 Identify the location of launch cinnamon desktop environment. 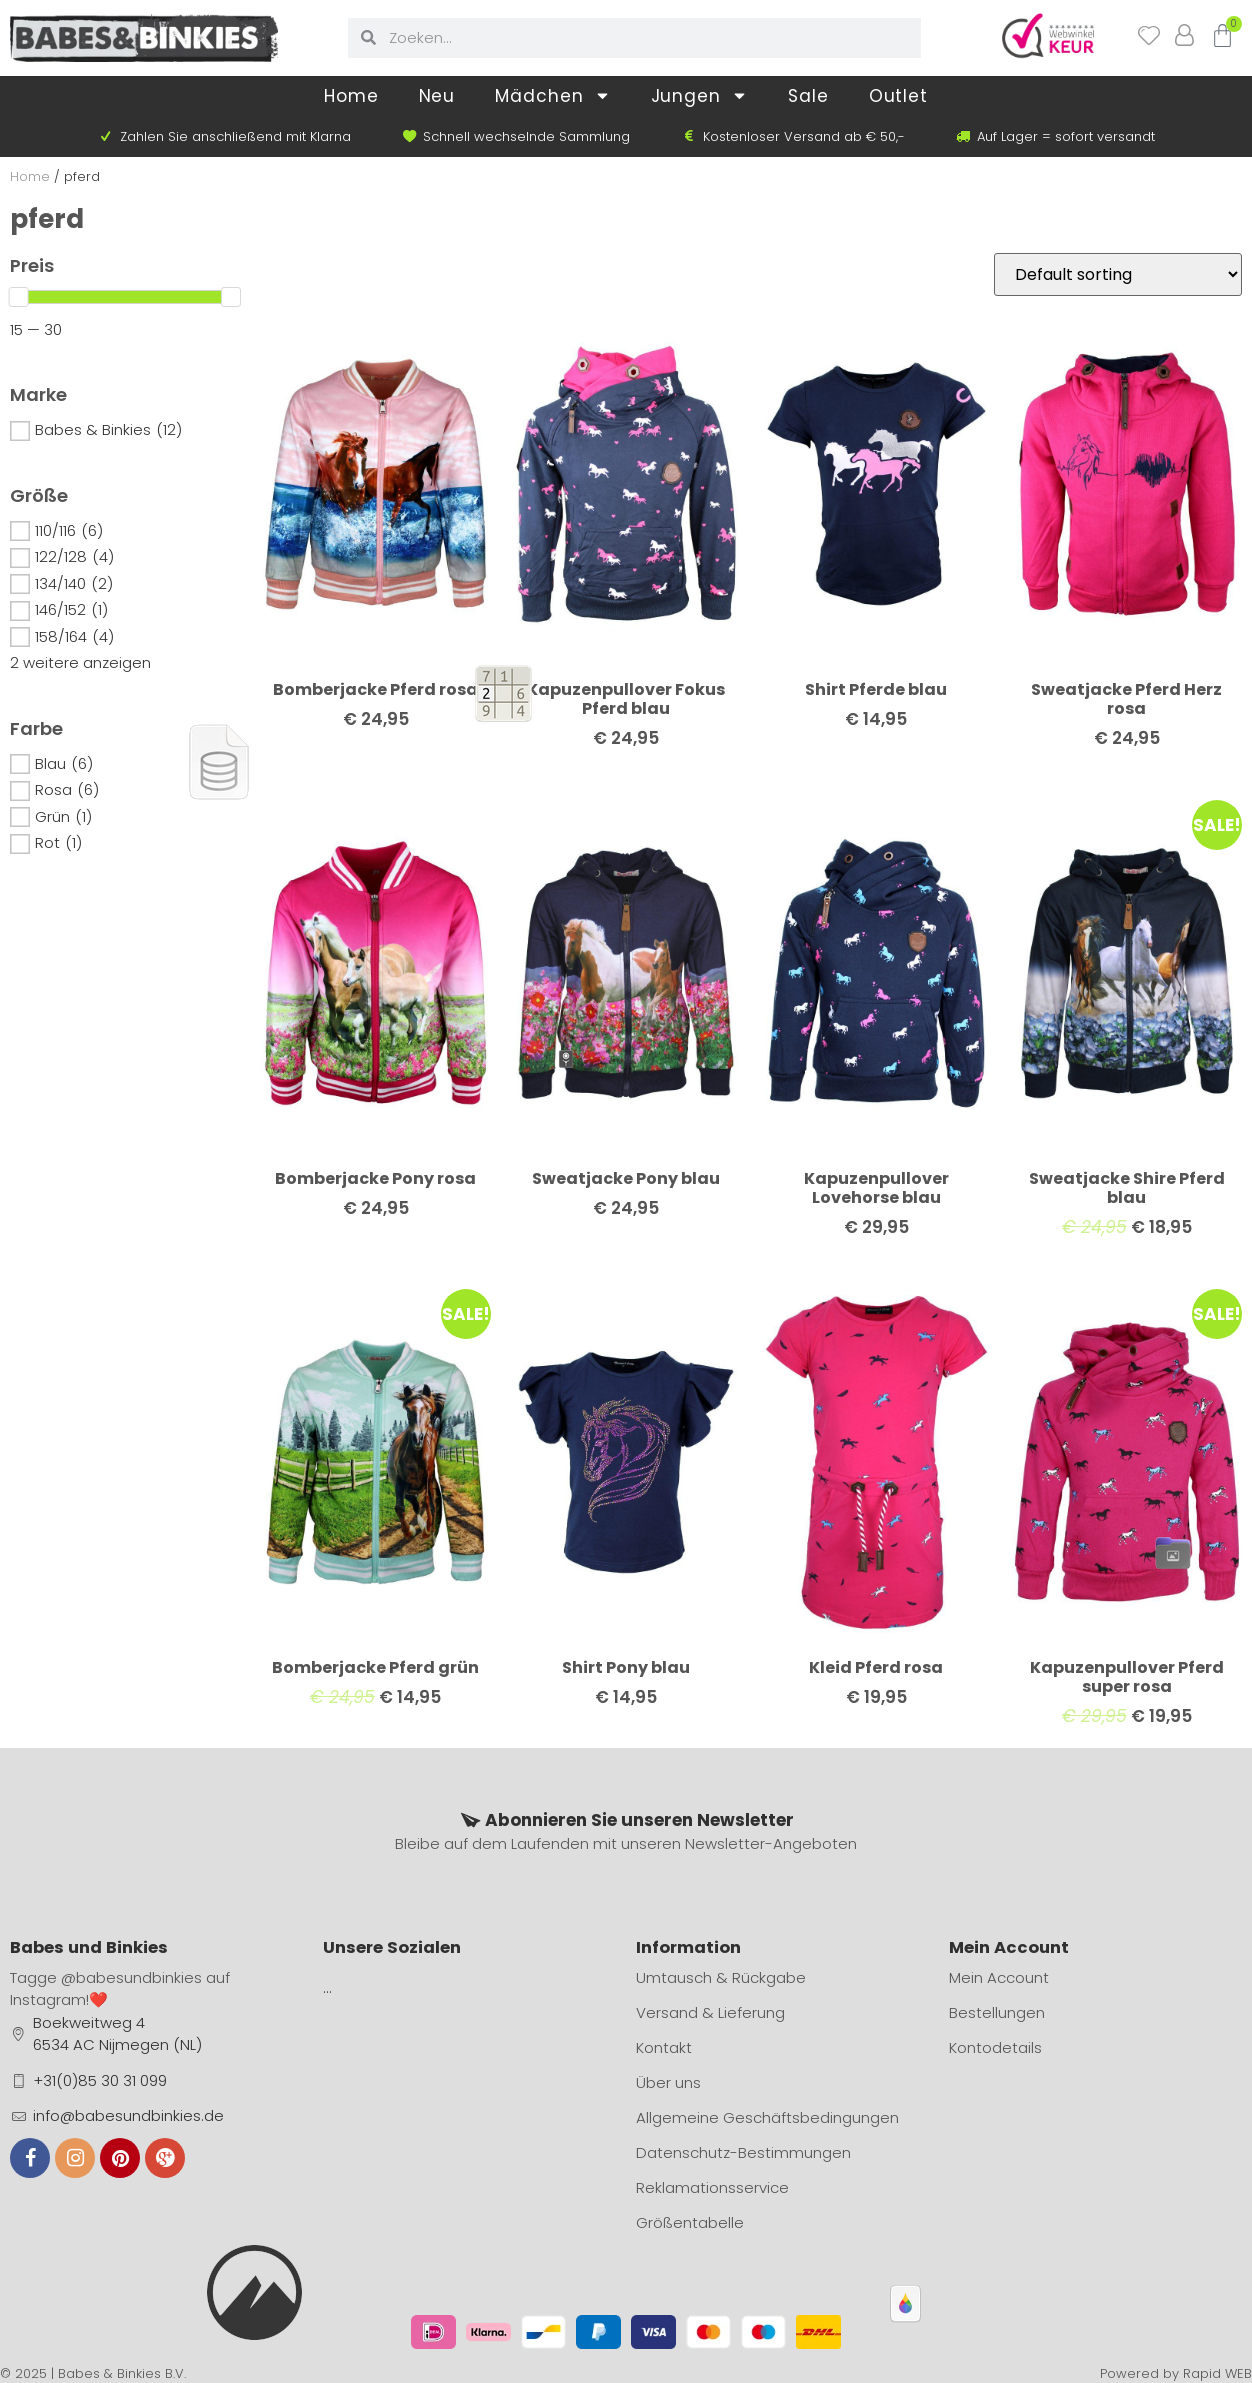
(254, 2292).